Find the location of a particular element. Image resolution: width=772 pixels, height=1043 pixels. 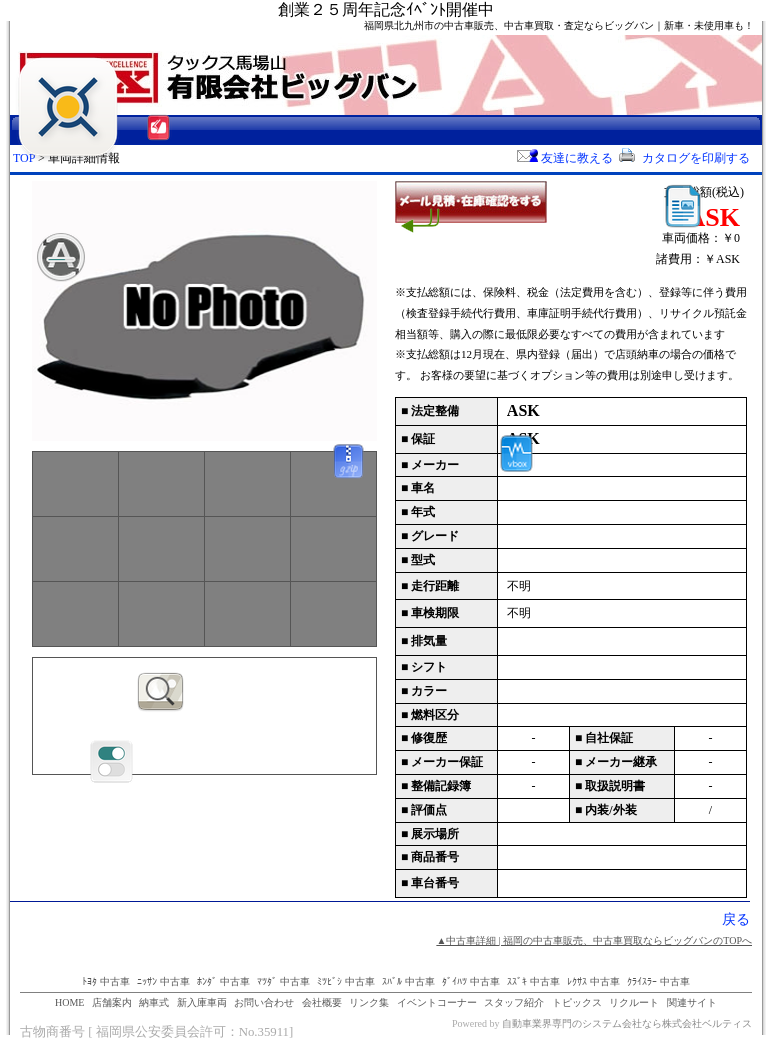

open the BOINC distributed computing application is located at coordinates (68, 107).